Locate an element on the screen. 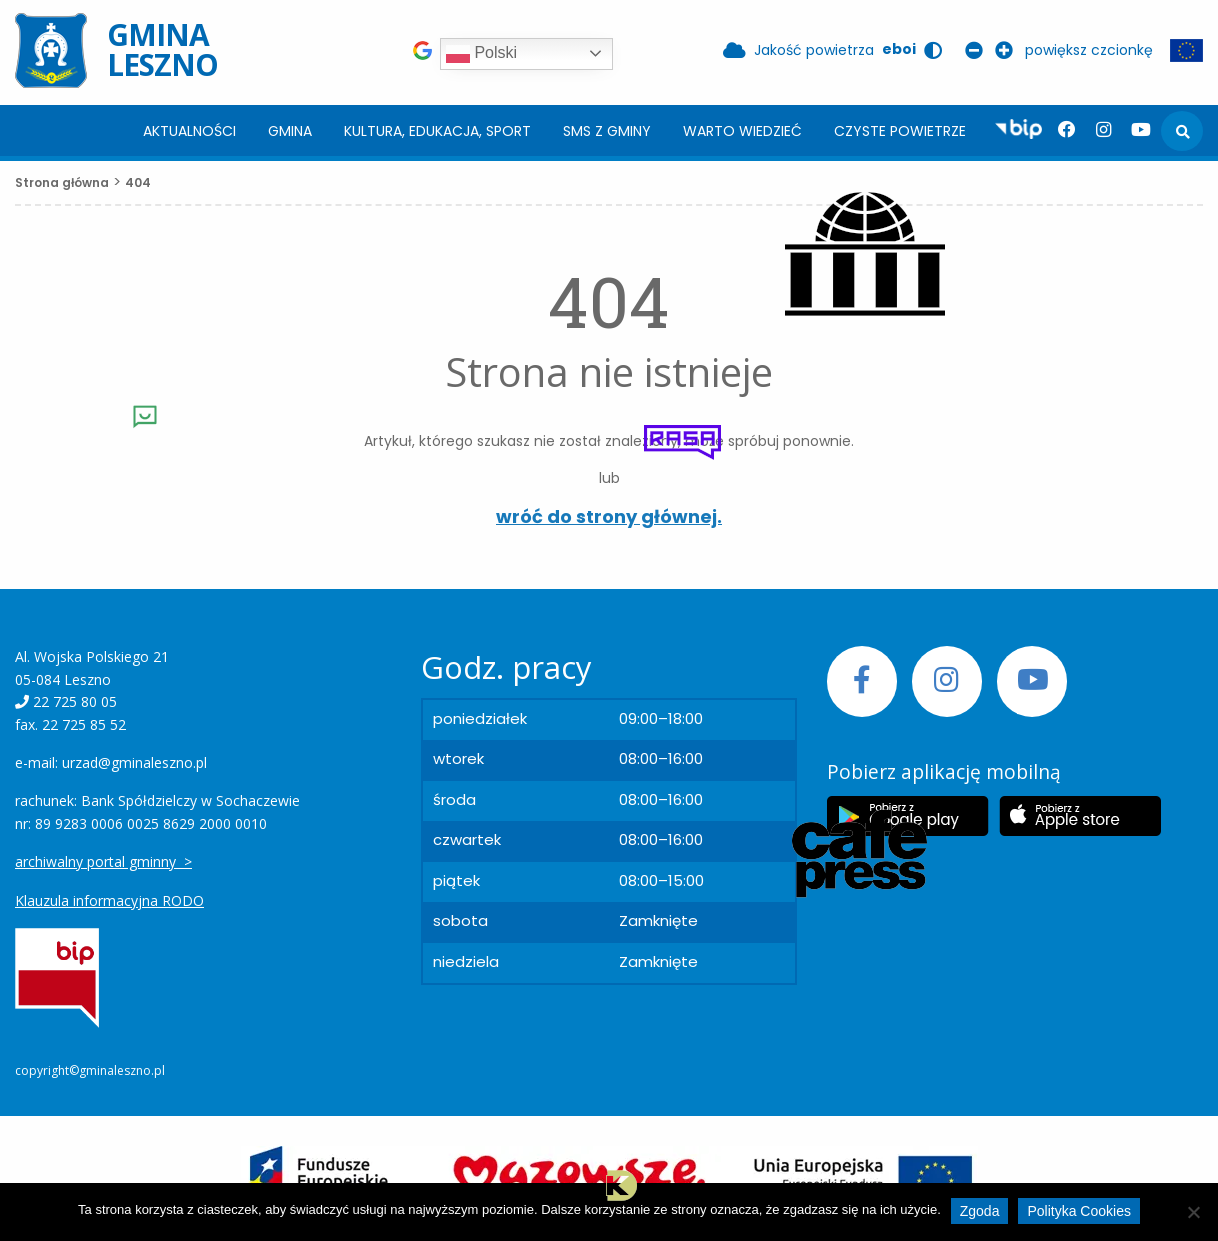 Image resolution: width=1218 pixels, height=1241 pixels. start a friendly chat or conversation is located at coordinates (145, 416).